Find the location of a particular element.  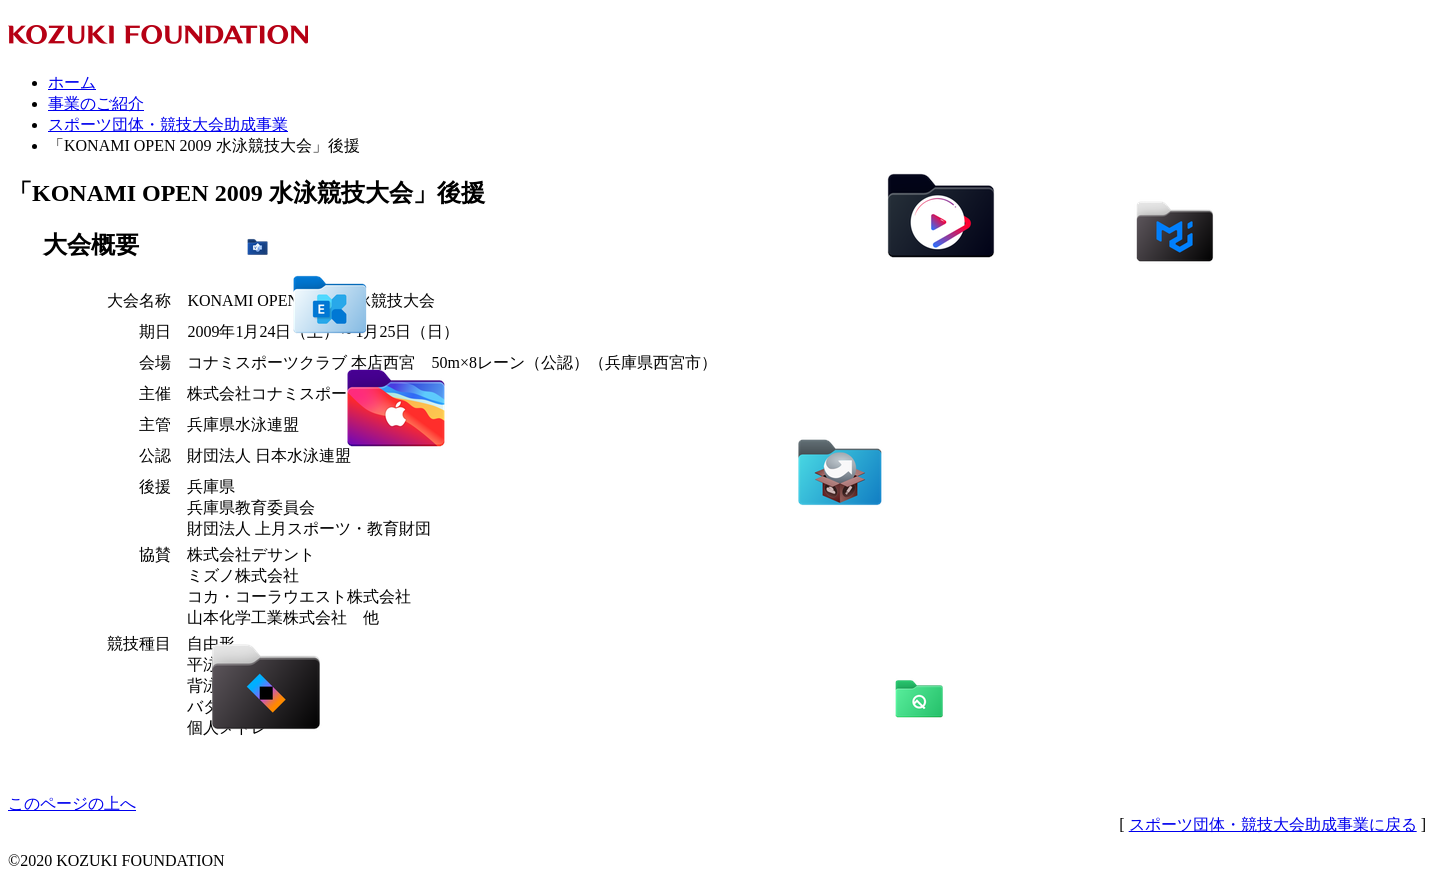

open microsoft exchange folder is located at coordinates (329, 306).